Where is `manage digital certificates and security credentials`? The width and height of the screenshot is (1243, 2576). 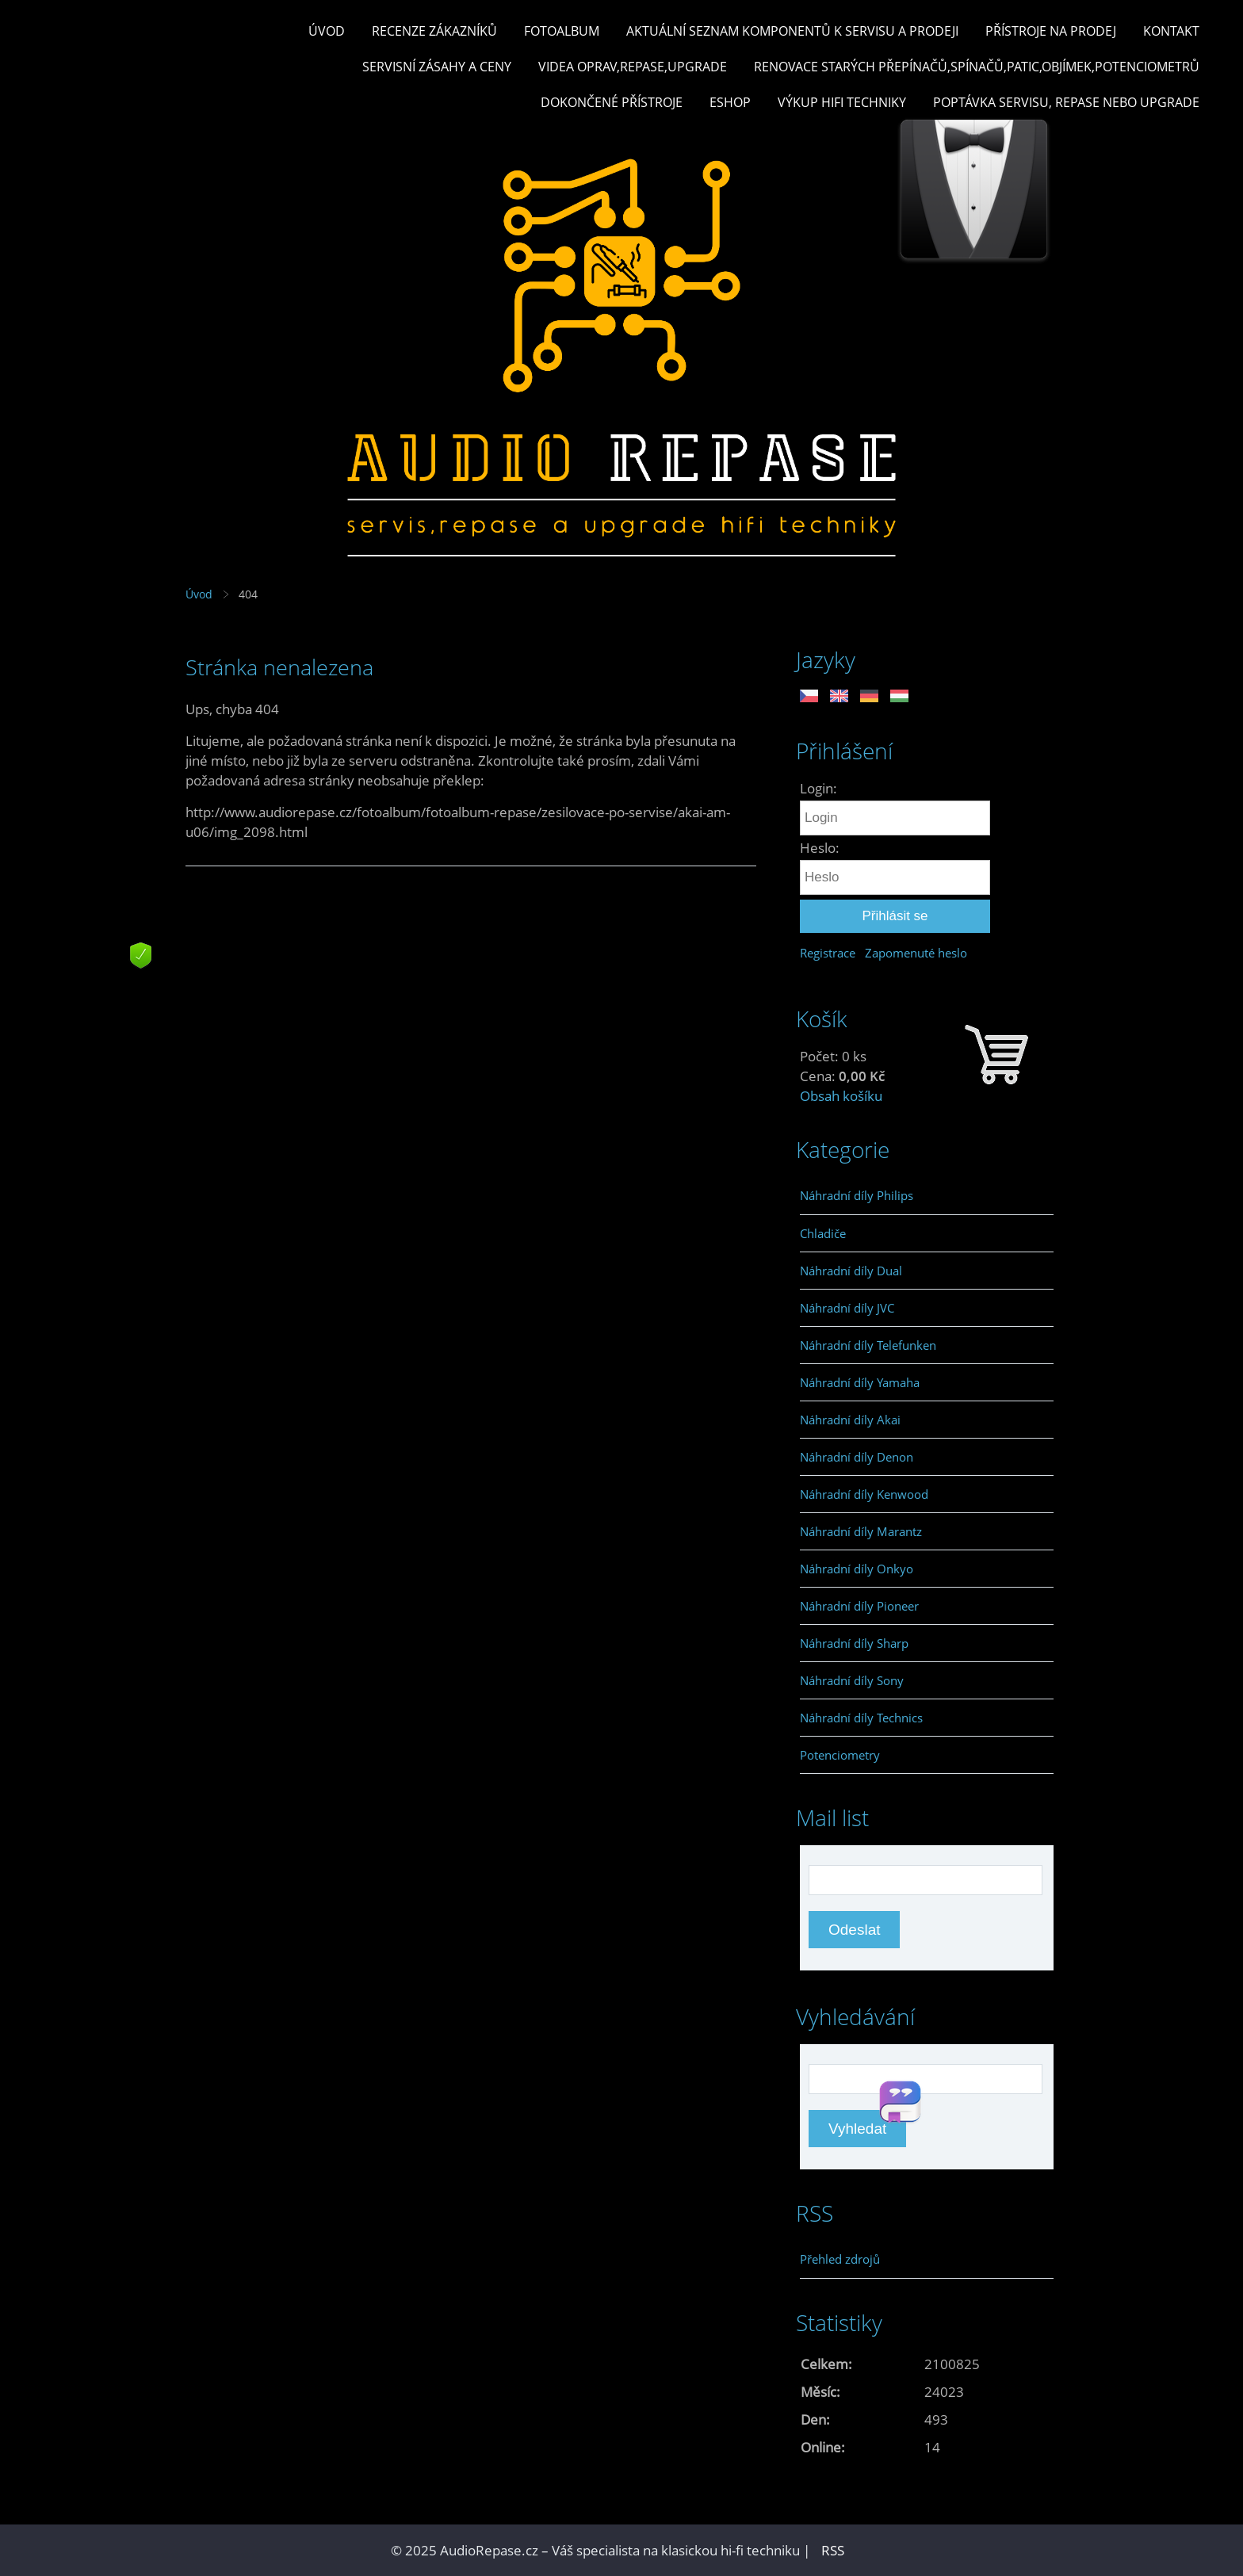 manage digital certificates and security credentials is located at coordinates (973, 189).